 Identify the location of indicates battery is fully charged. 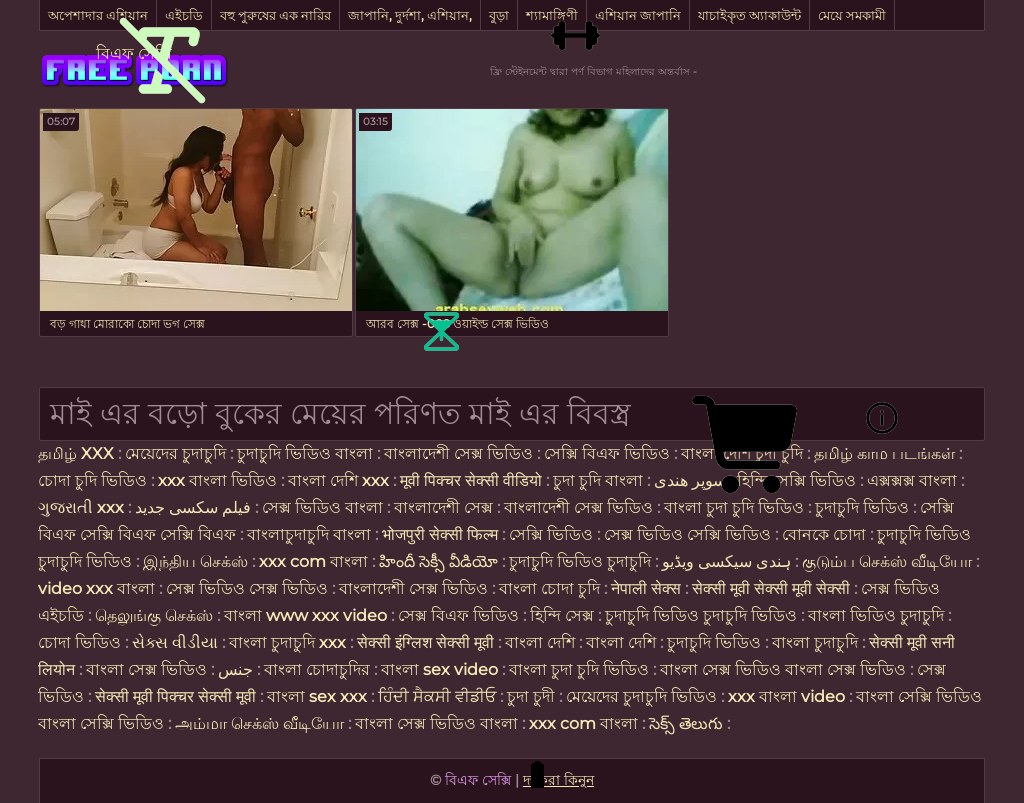
(537, 774).